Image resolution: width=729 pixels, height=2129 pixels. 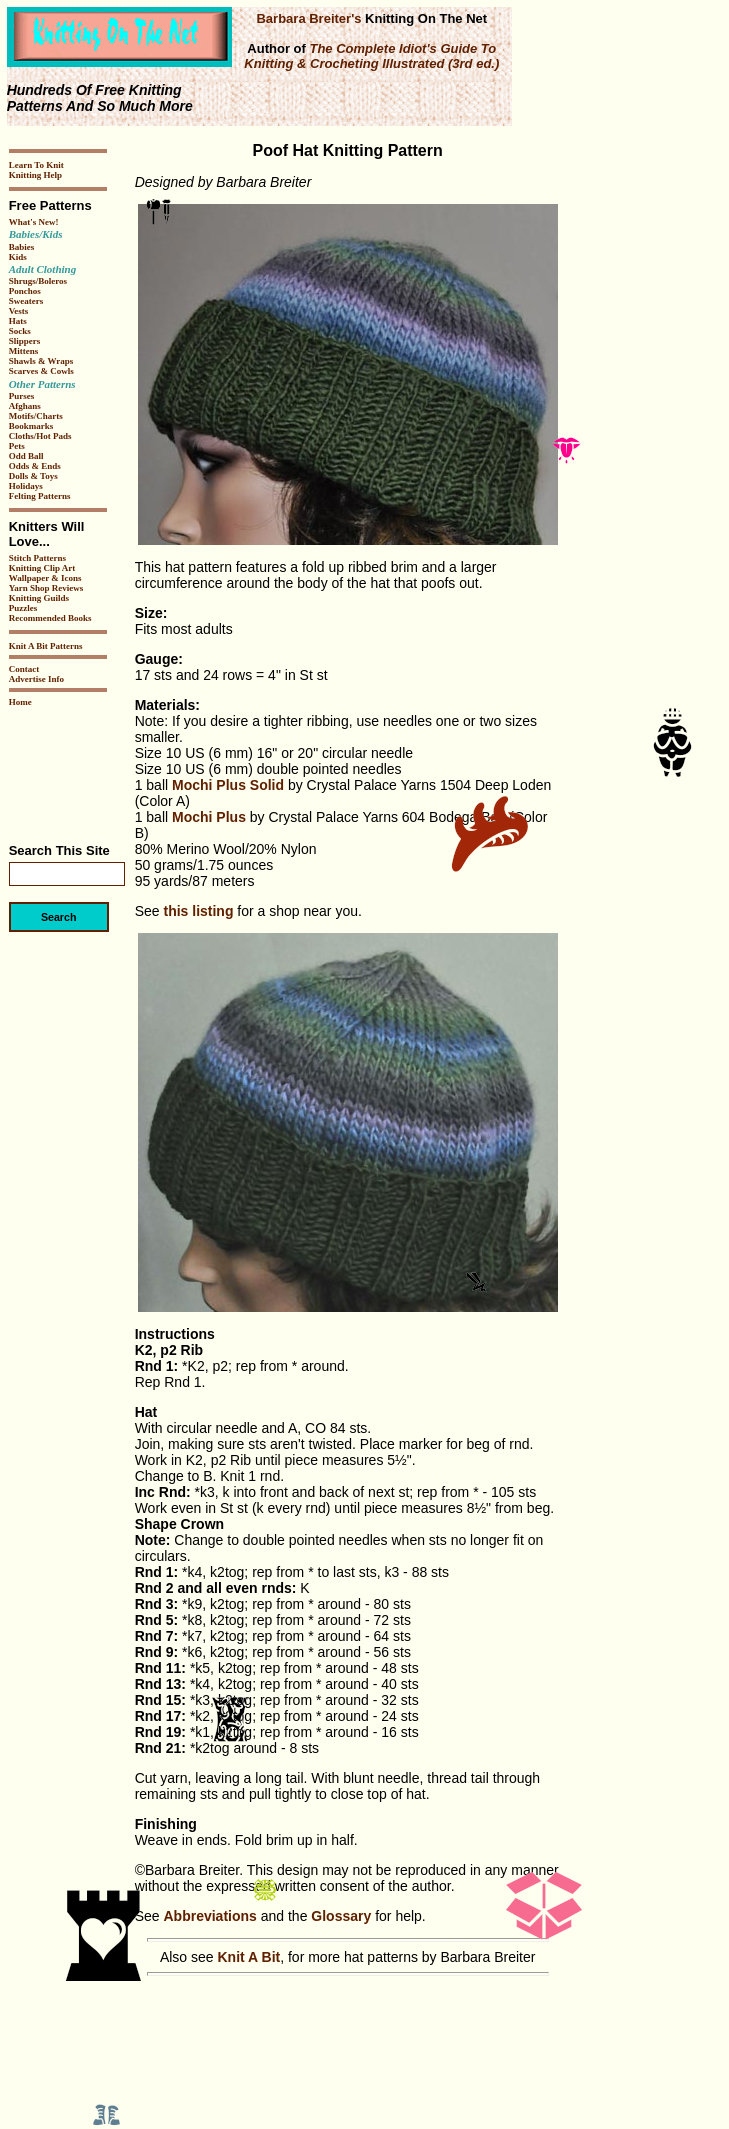 What do you see at coordinates (159, 212) in the screenshot?
I see `craft or equip stake and hammer weapons` at bounding box center [159, 212].